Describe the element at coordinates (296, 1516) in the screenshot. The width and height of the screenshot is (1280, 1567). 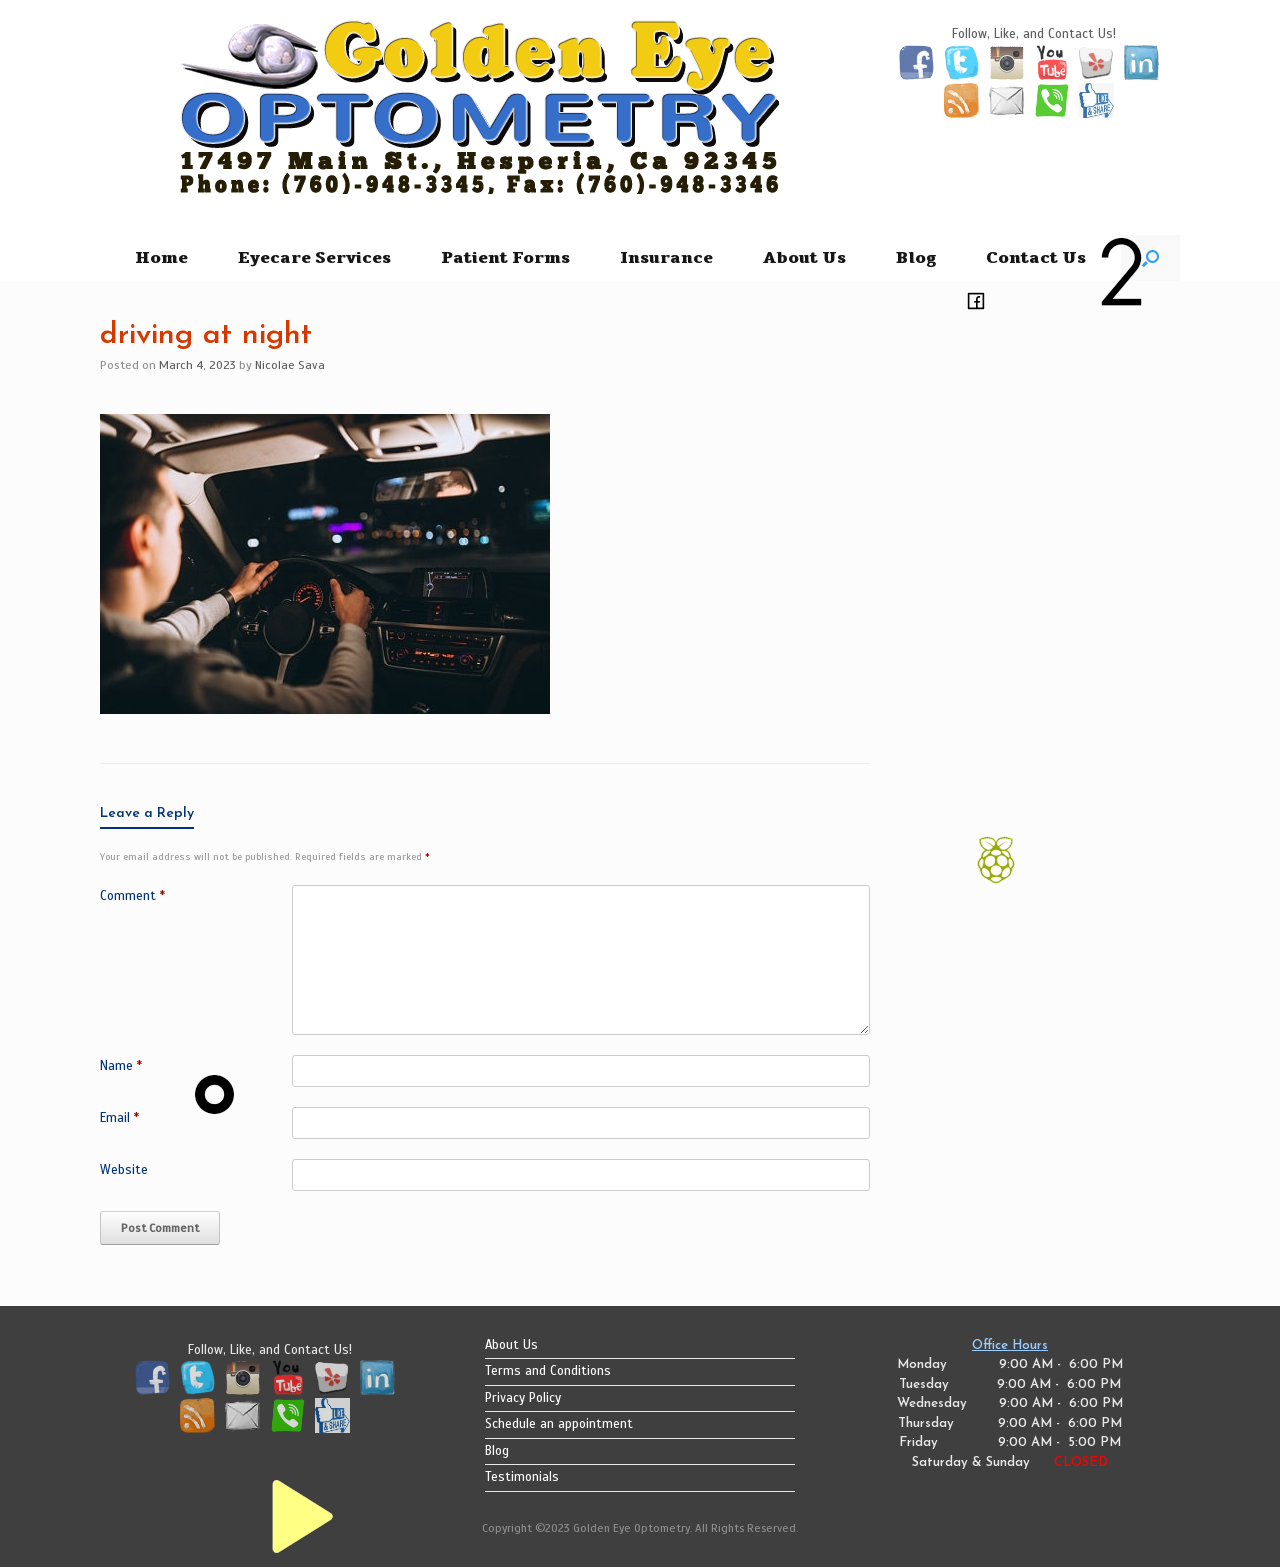
I see `play media or video content` at that location.